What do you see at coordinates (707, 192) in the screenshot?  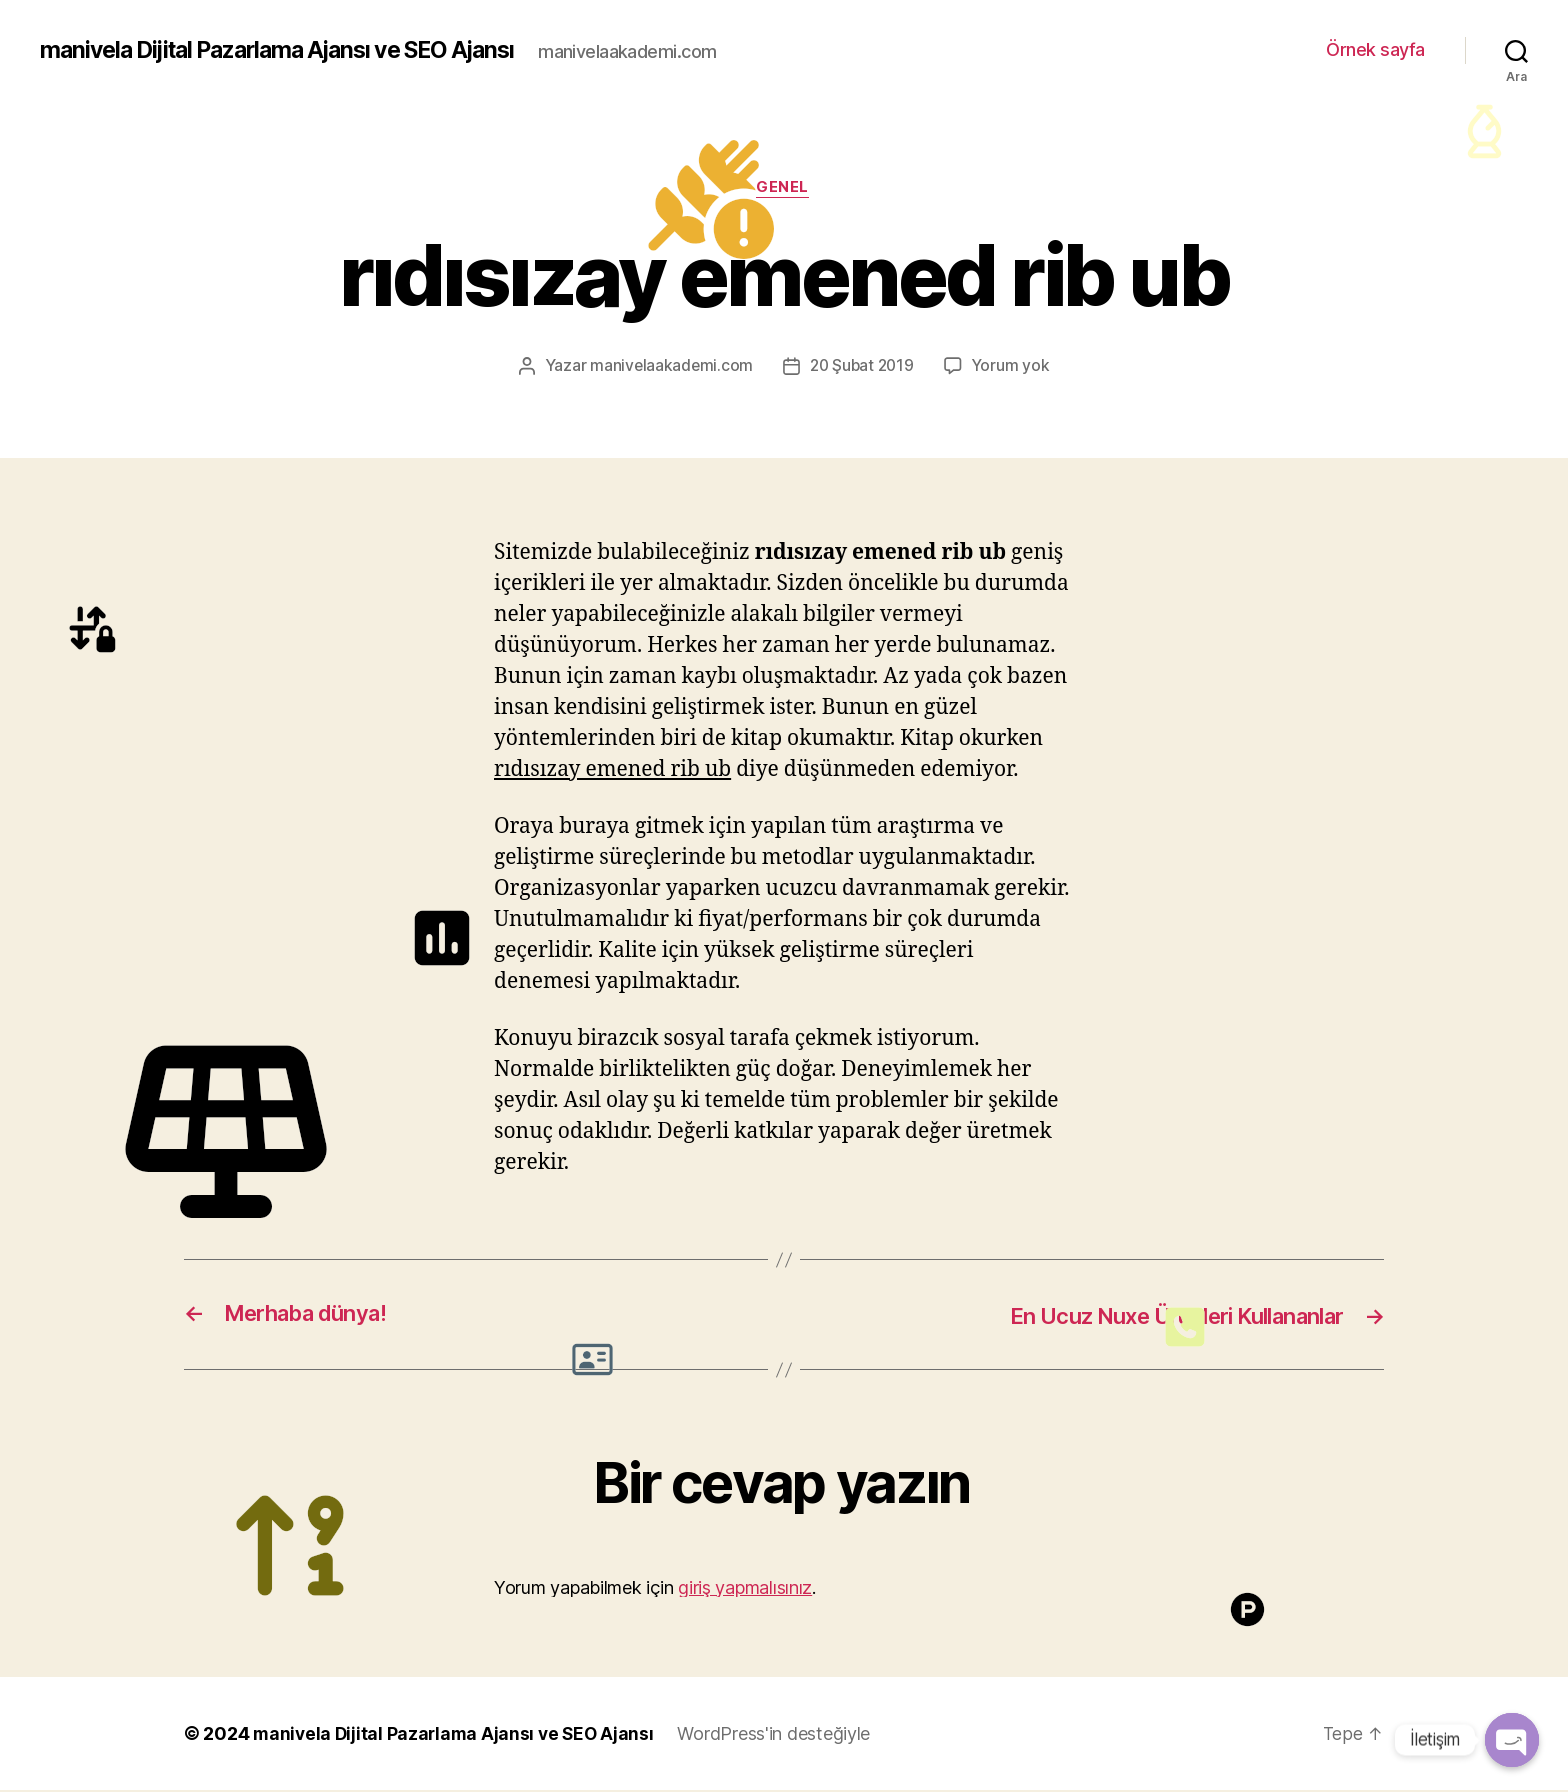 I see `indicates a crop or grain alert` at bounding box center [707, 192].